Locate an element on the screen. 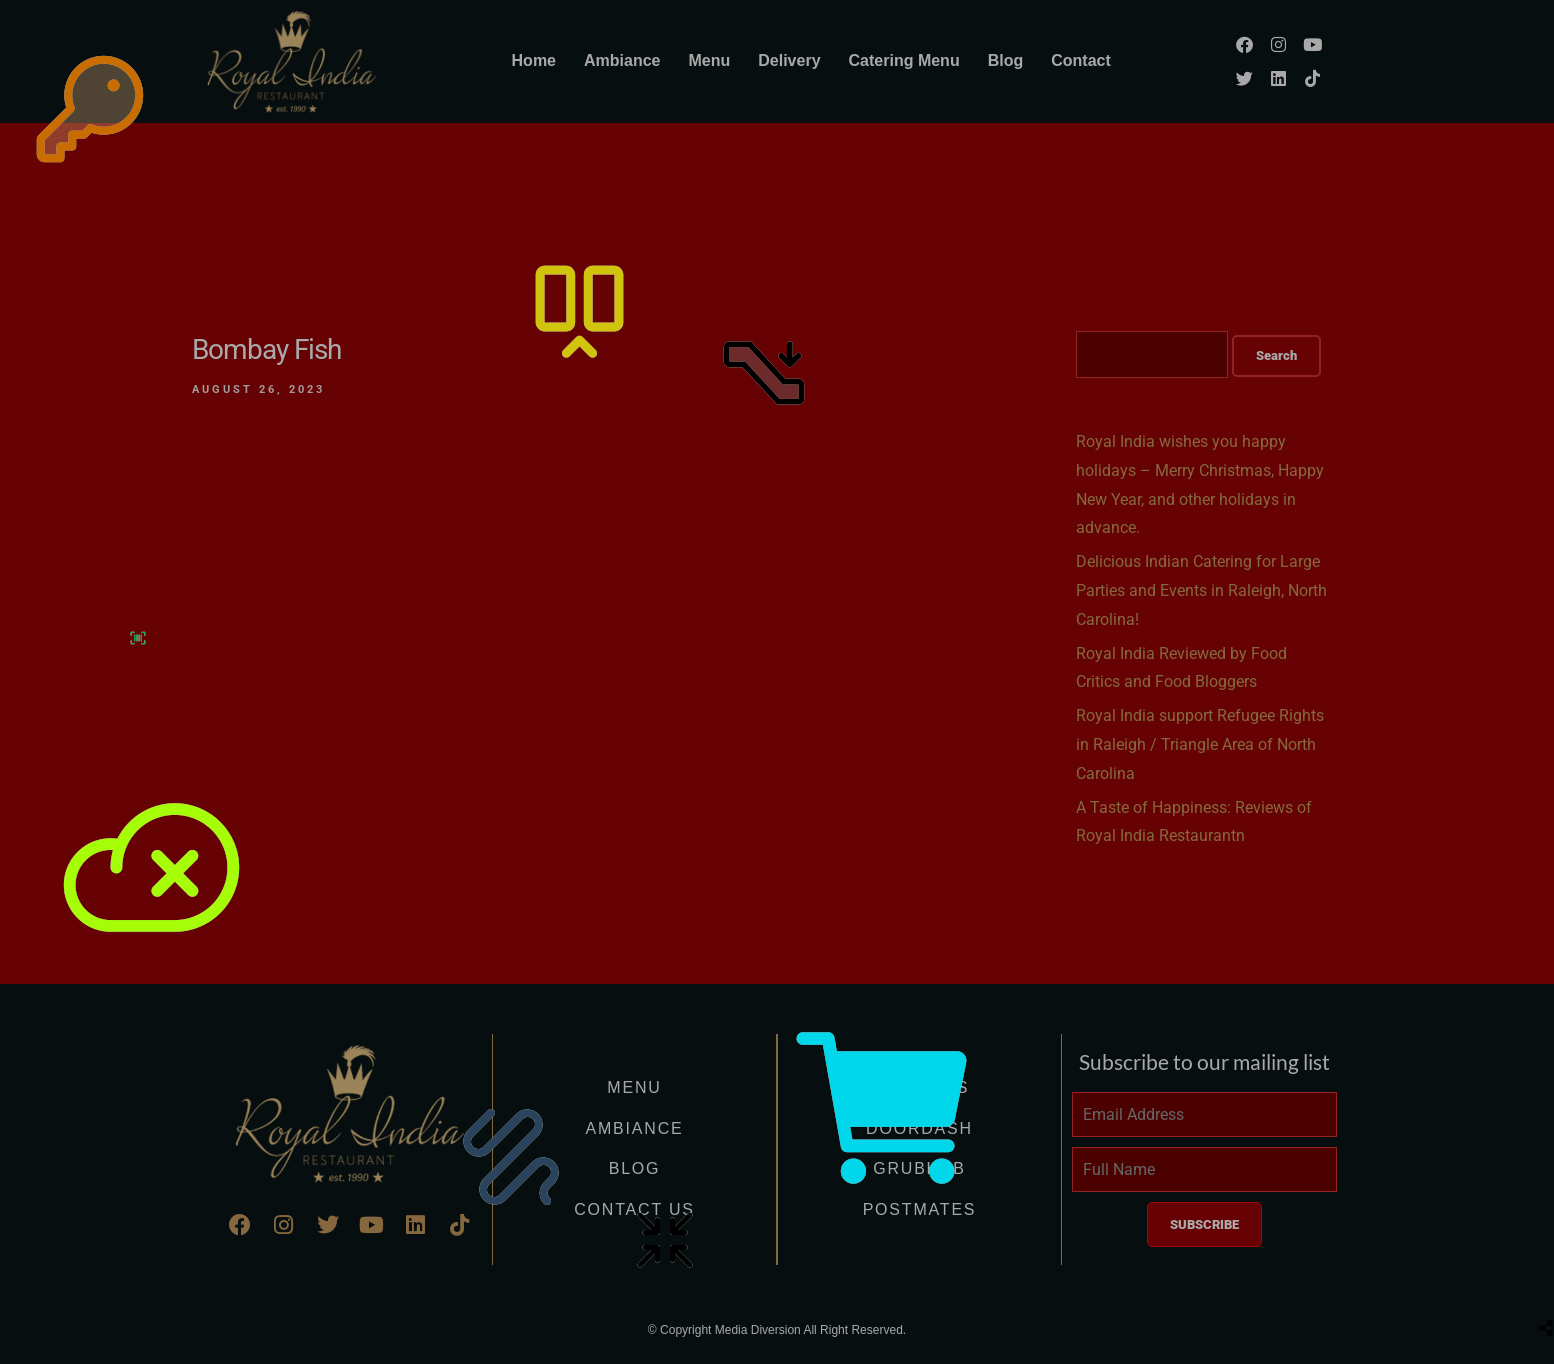  scan a barcode is located at coordinates (138, 638).